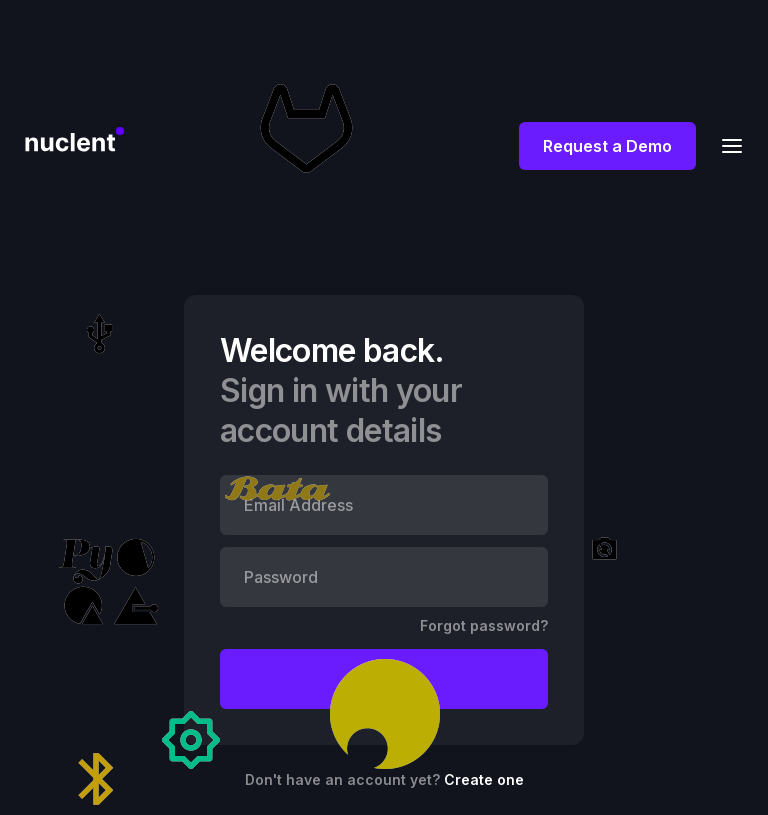 The image size is (768, 815). What do you see at coordinates (604, 548) in the screenshot?
I see `switch between front and rear camera` at bounding box center [604, 548].